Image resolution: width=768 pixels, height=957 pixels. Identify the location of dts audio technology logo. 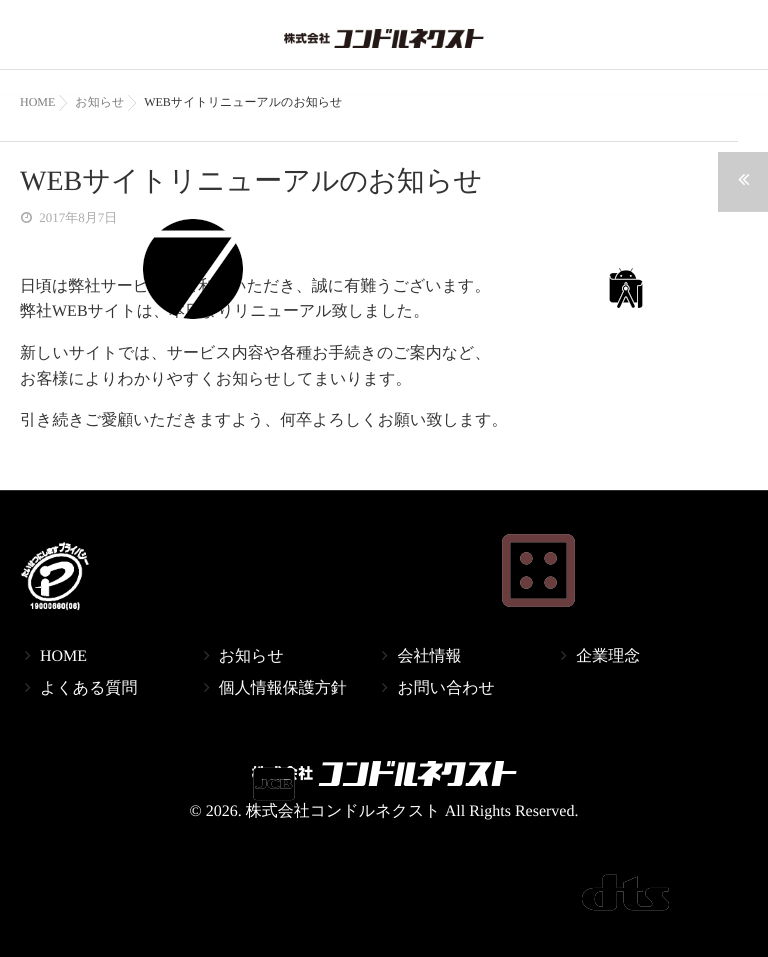
(625, 892).